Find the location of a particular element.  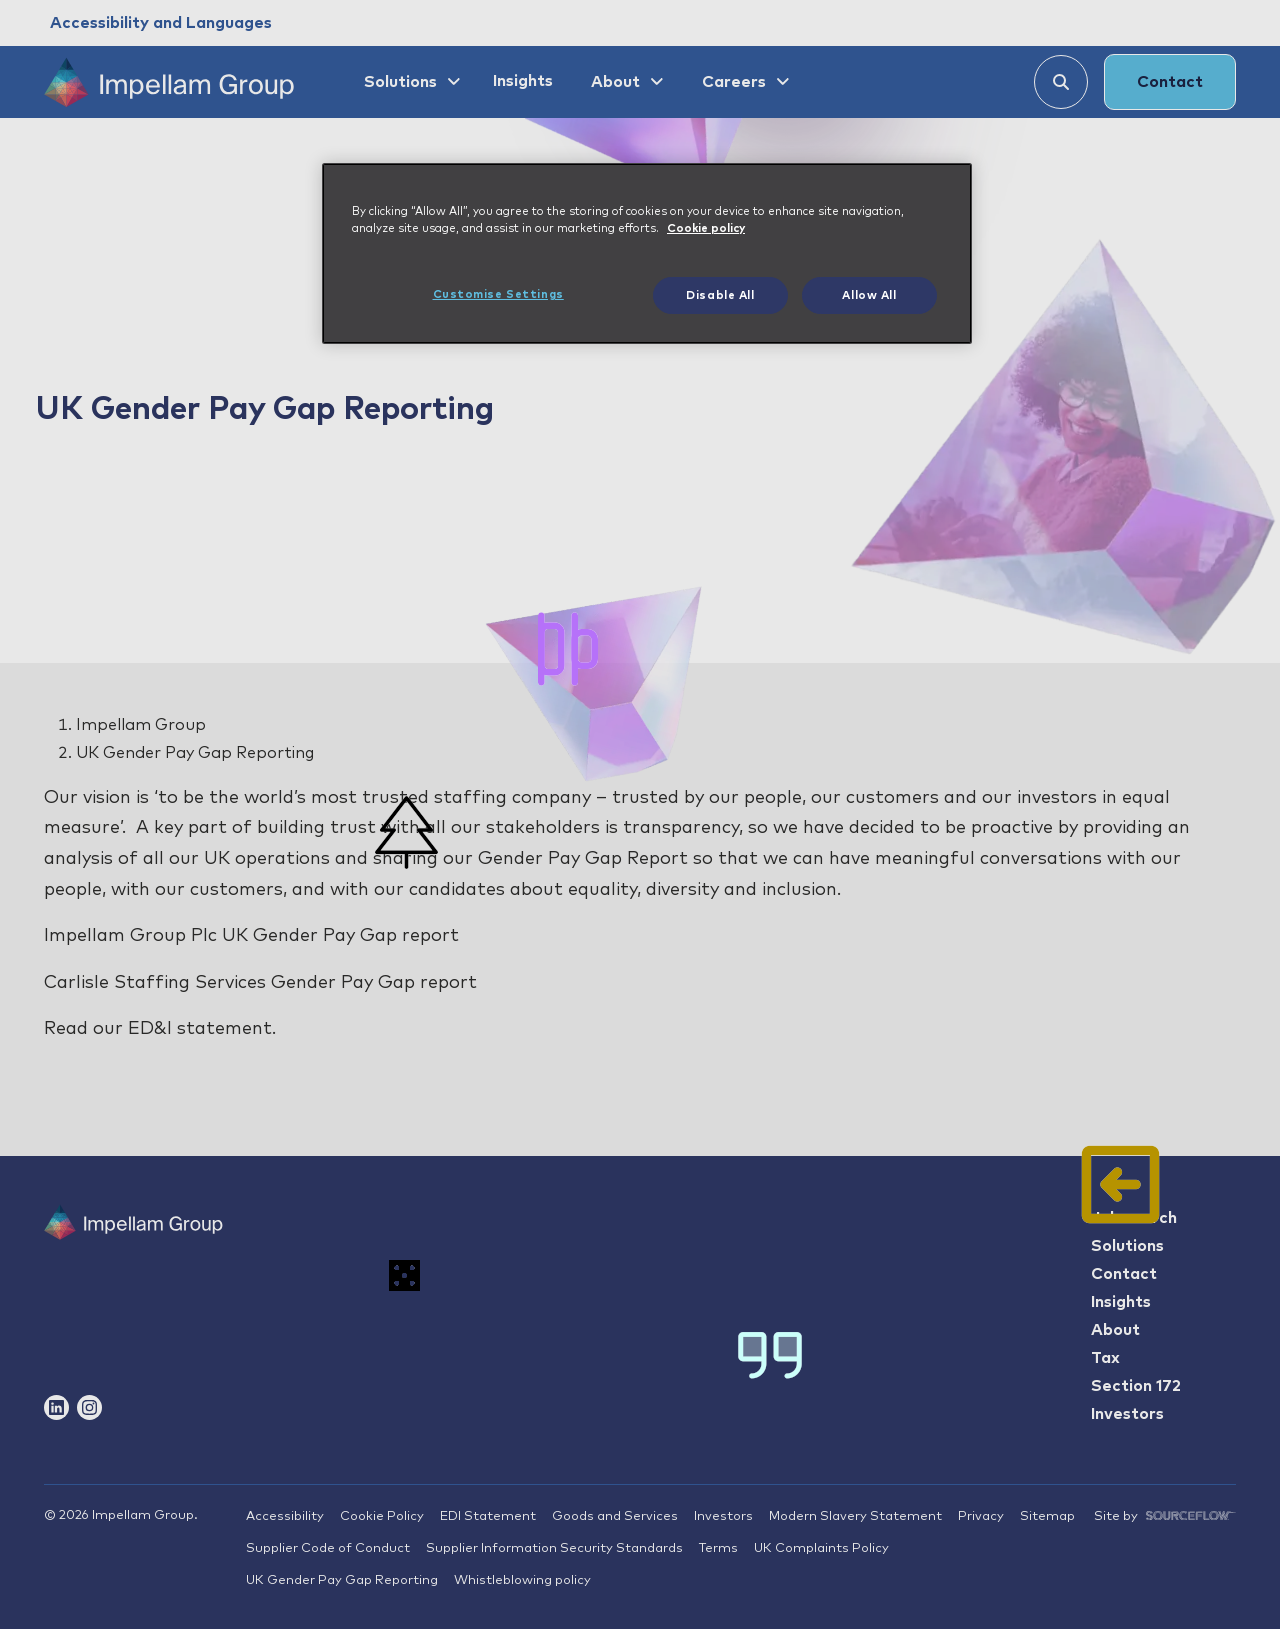

go back to the previous screen is located at coordinates (1120, 1184).